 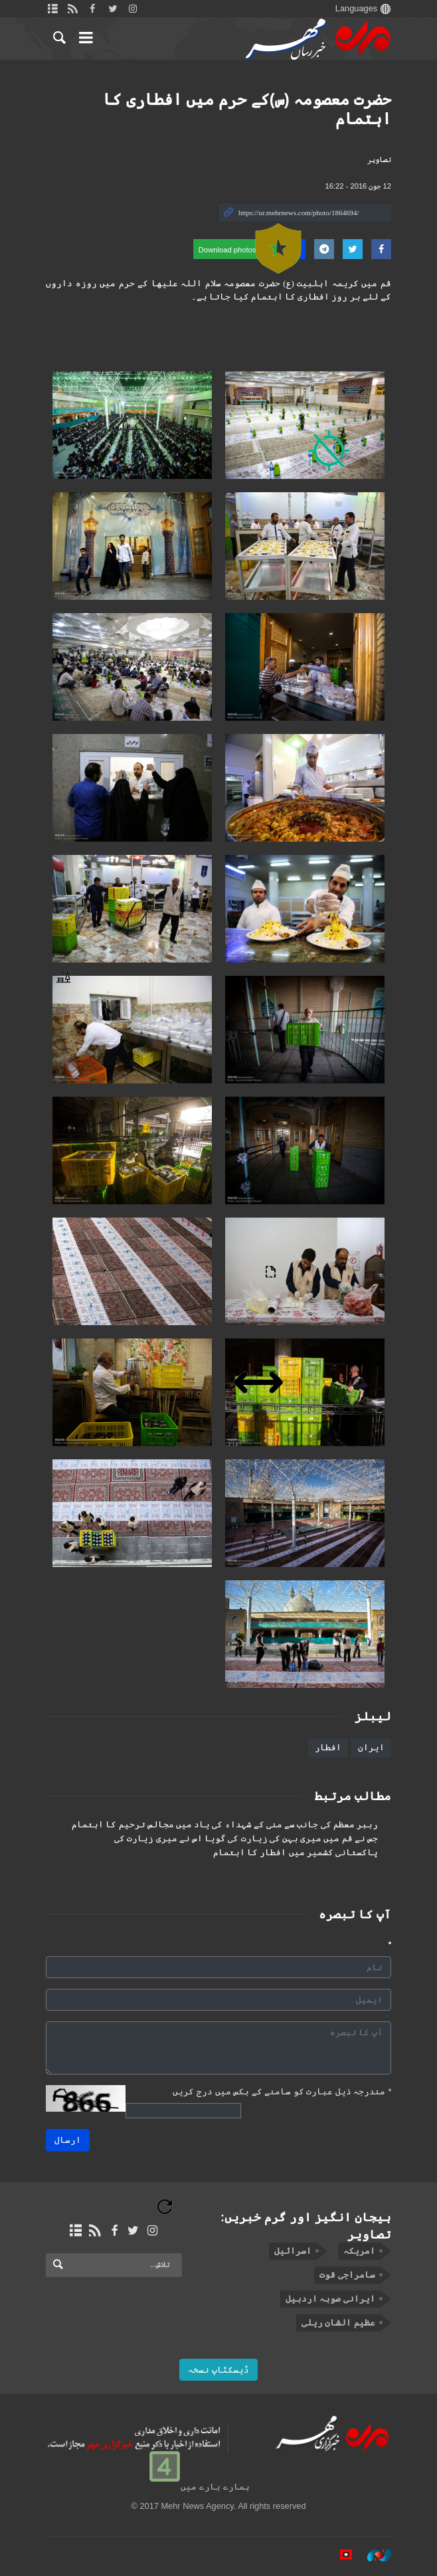 What do you see at coordinates (165, 2466) in the screenshot?
I see `select or input the number four` at bounding box center [165, 2466].